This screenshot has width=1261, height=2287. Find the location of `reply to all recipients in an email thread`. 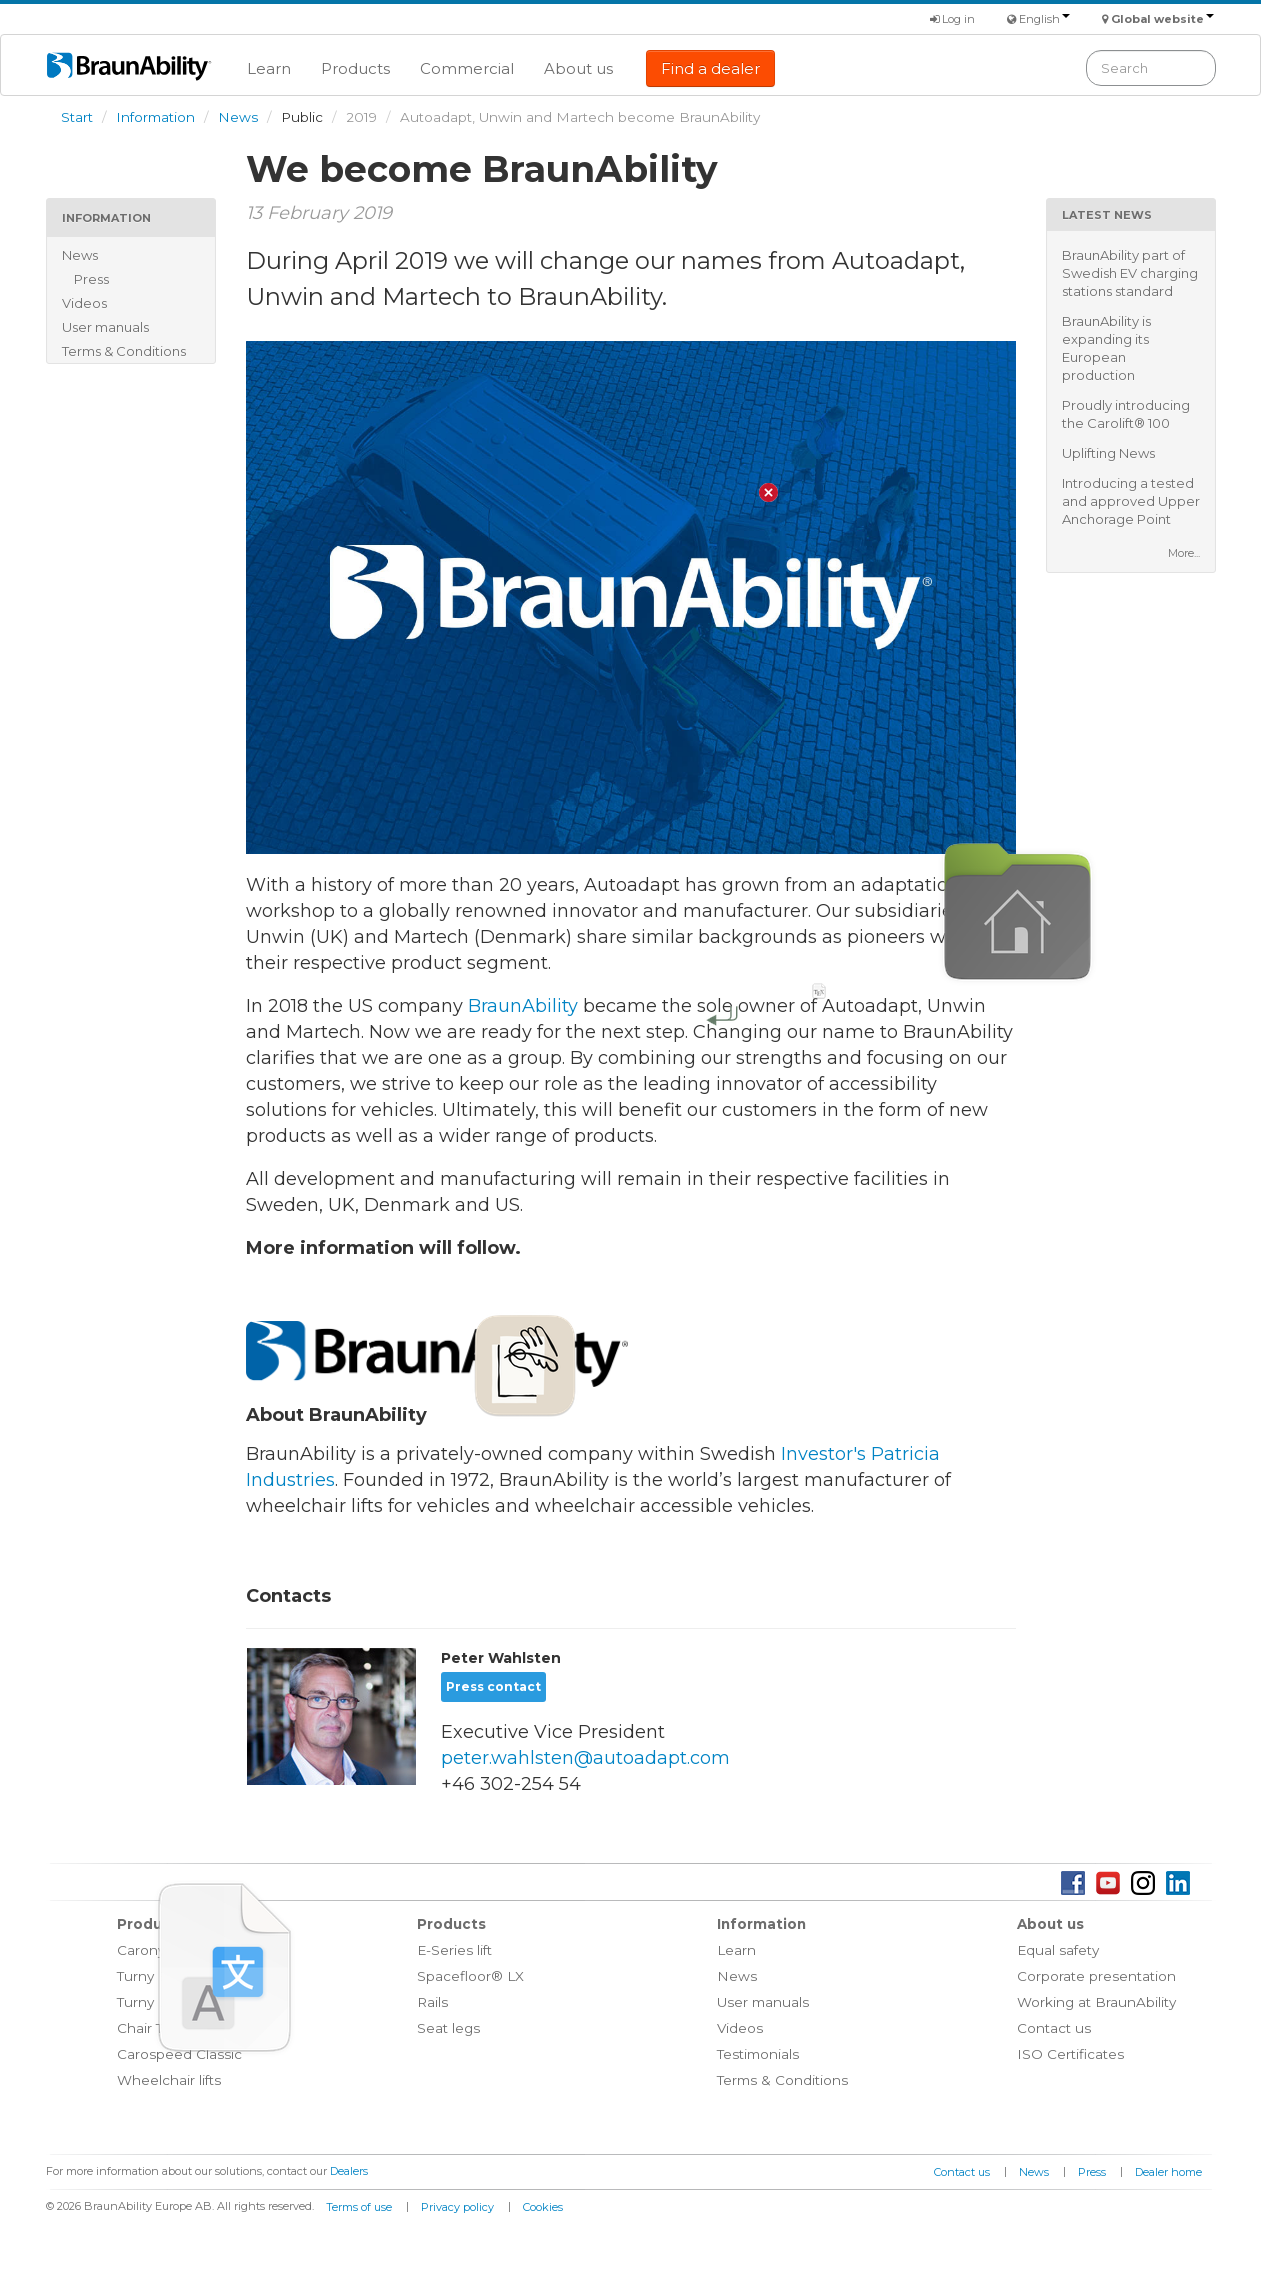

reply to all recipients in an email thread is located at coordinates (721, 1013).